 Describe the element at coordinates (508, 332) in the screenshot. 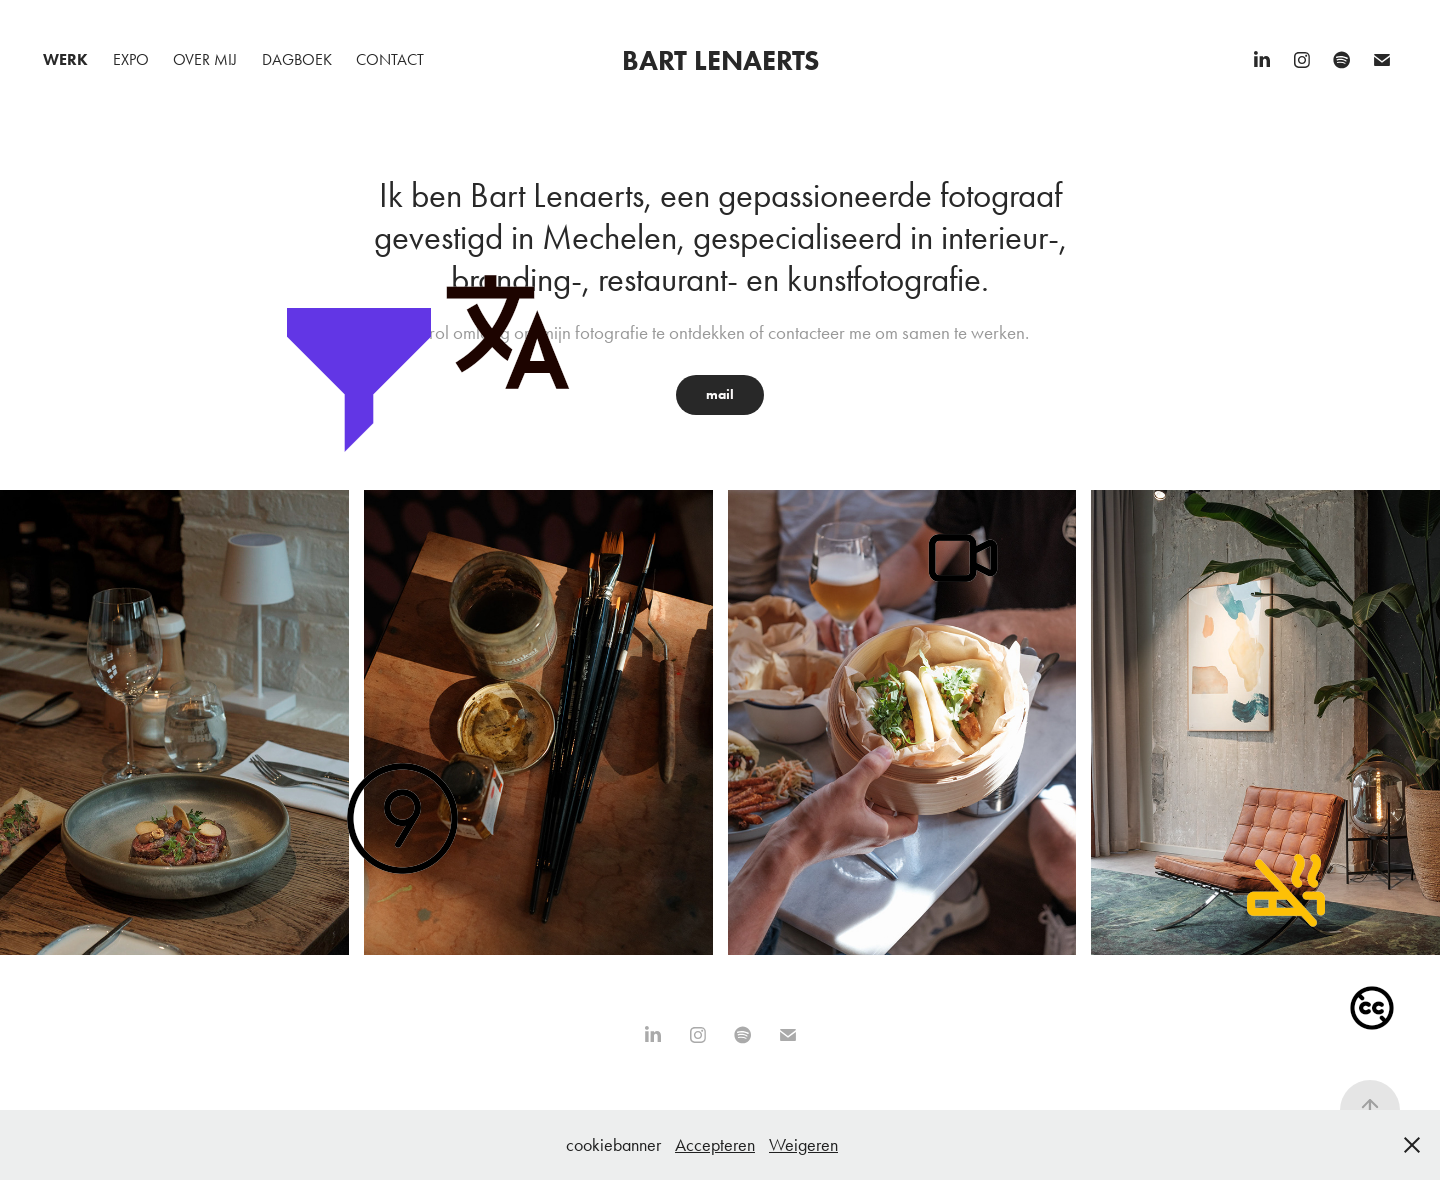

I see `change language settings` at that location.